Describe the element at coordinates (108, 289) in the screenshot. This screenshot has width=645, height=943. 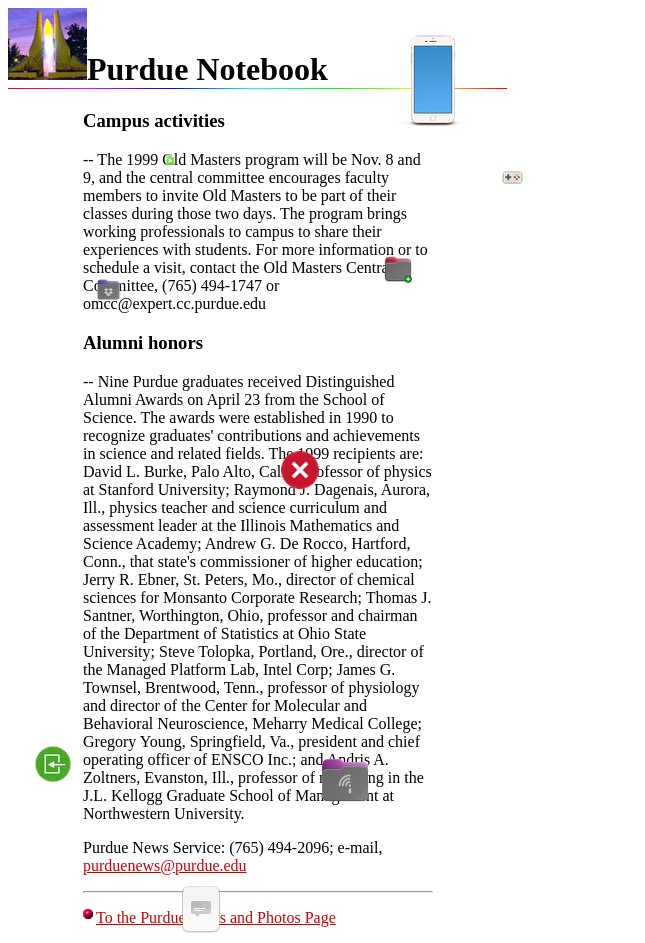
I see `open your dropbox synced folder` at that location.